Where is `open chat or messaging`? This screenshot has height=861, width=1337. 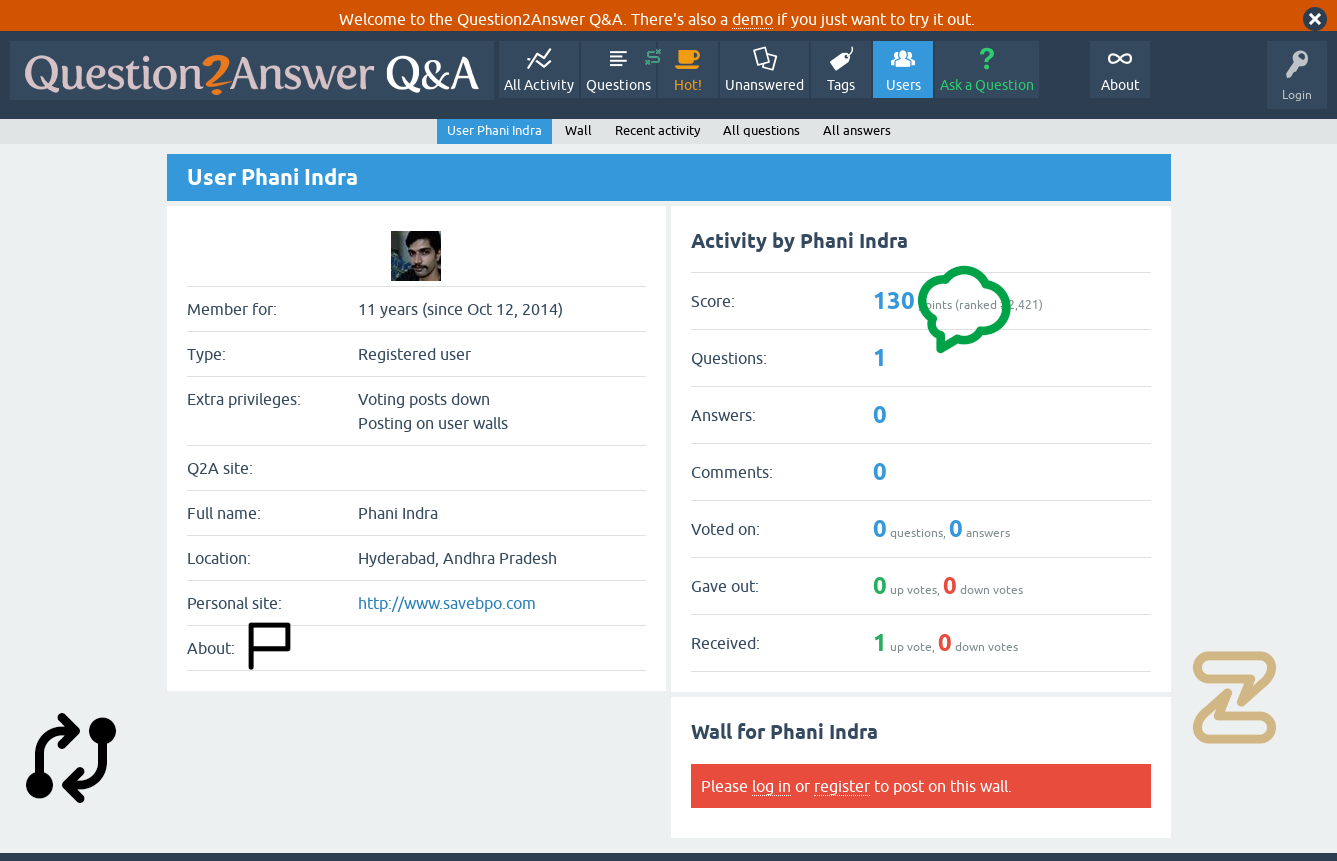
open chat or messaging is located at coordinates (962, 309).